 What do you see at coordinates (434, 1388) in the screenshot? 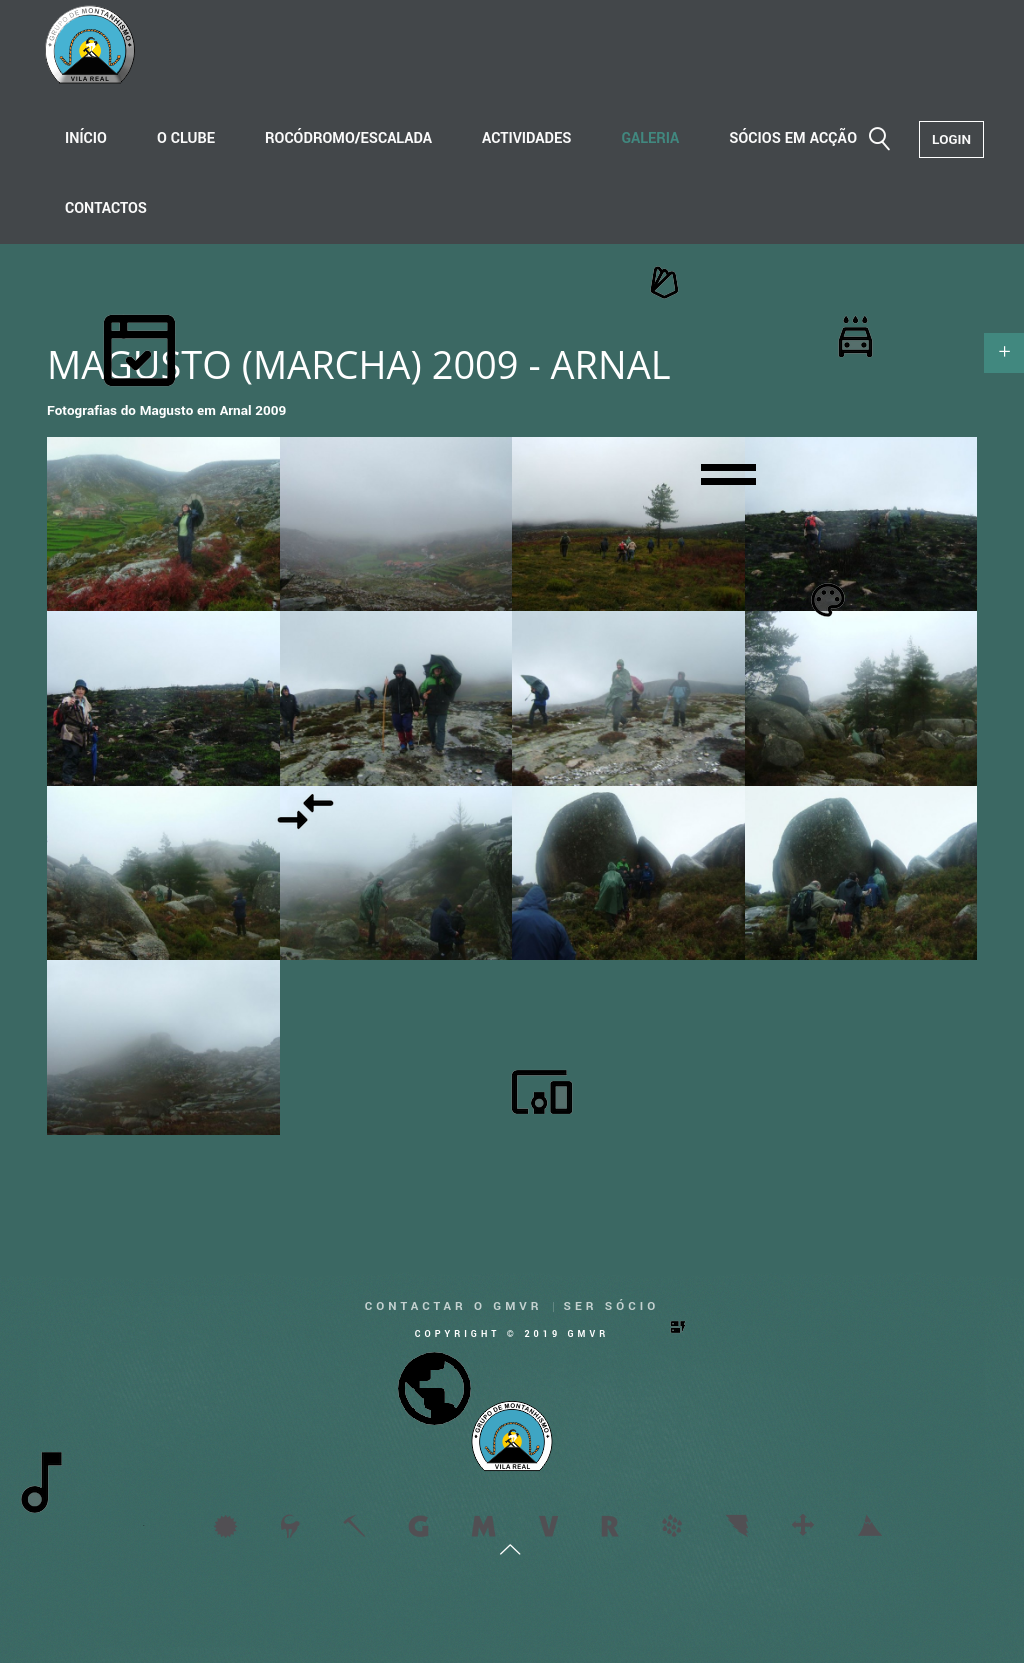
I see `access public or global content` at bounding box center [434, 1388].